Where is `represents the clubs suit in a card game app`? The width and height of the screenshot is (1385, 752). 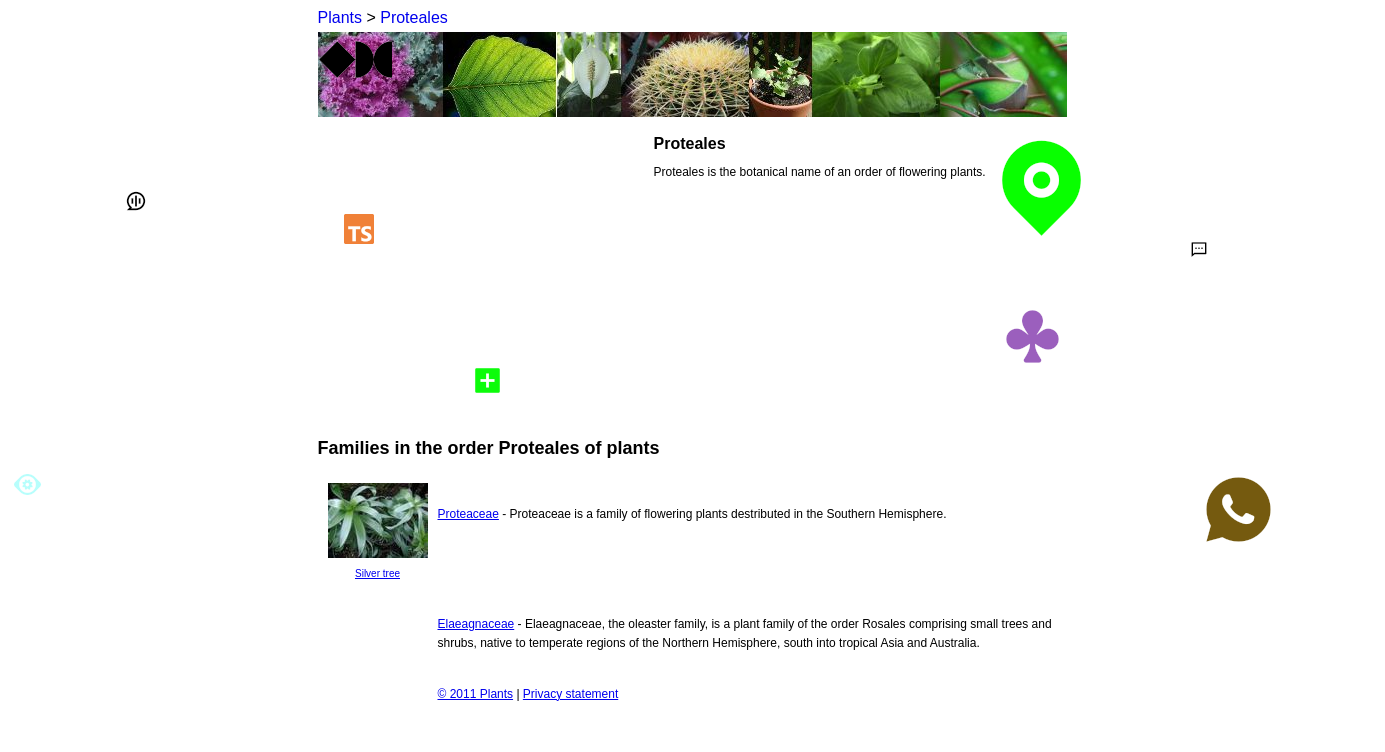
represents the clubs suit in a card game app is located at coordinates (1032, 336).